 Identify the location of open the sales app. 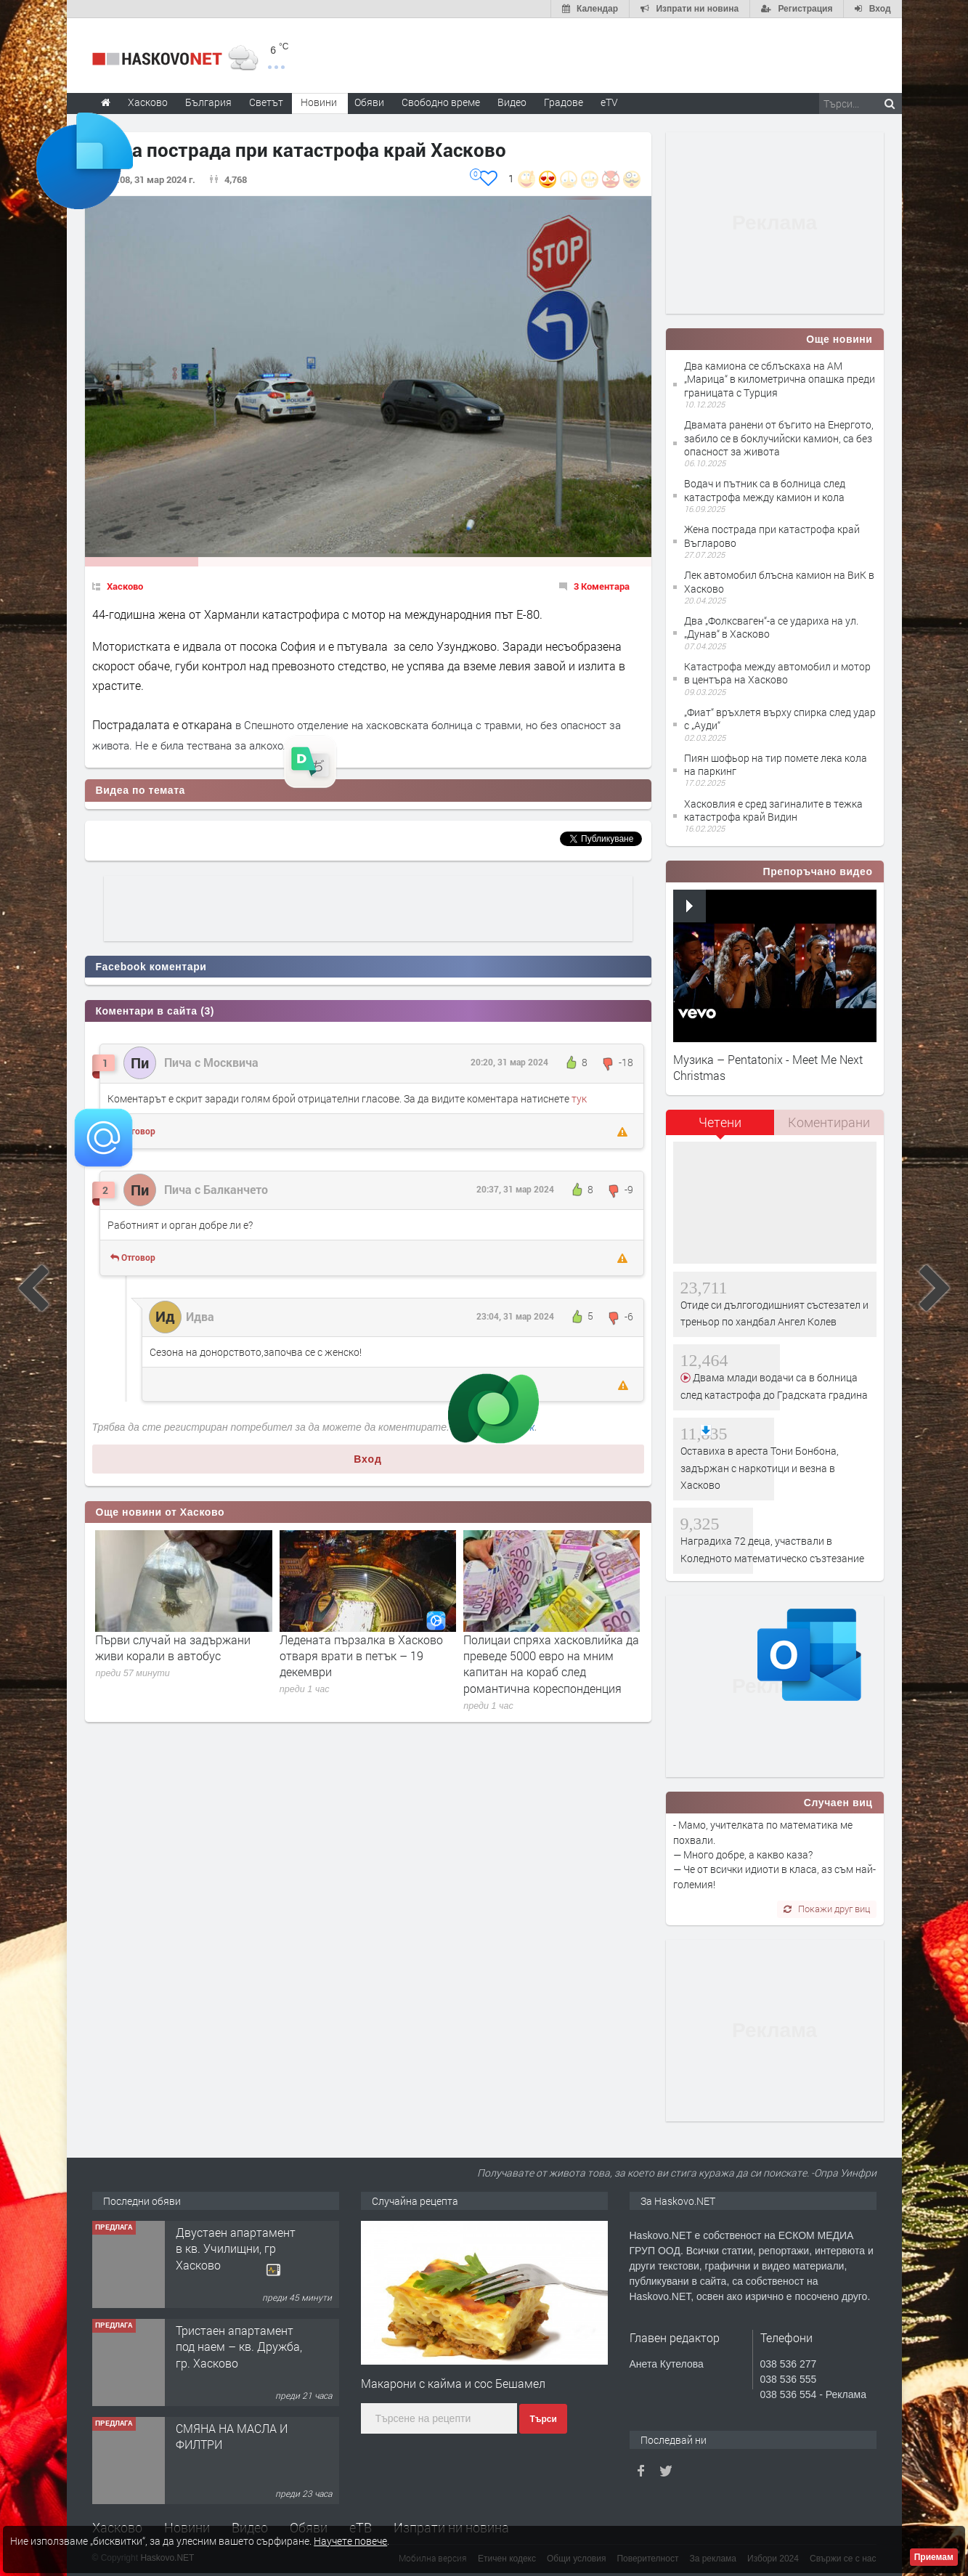
(84, 161).